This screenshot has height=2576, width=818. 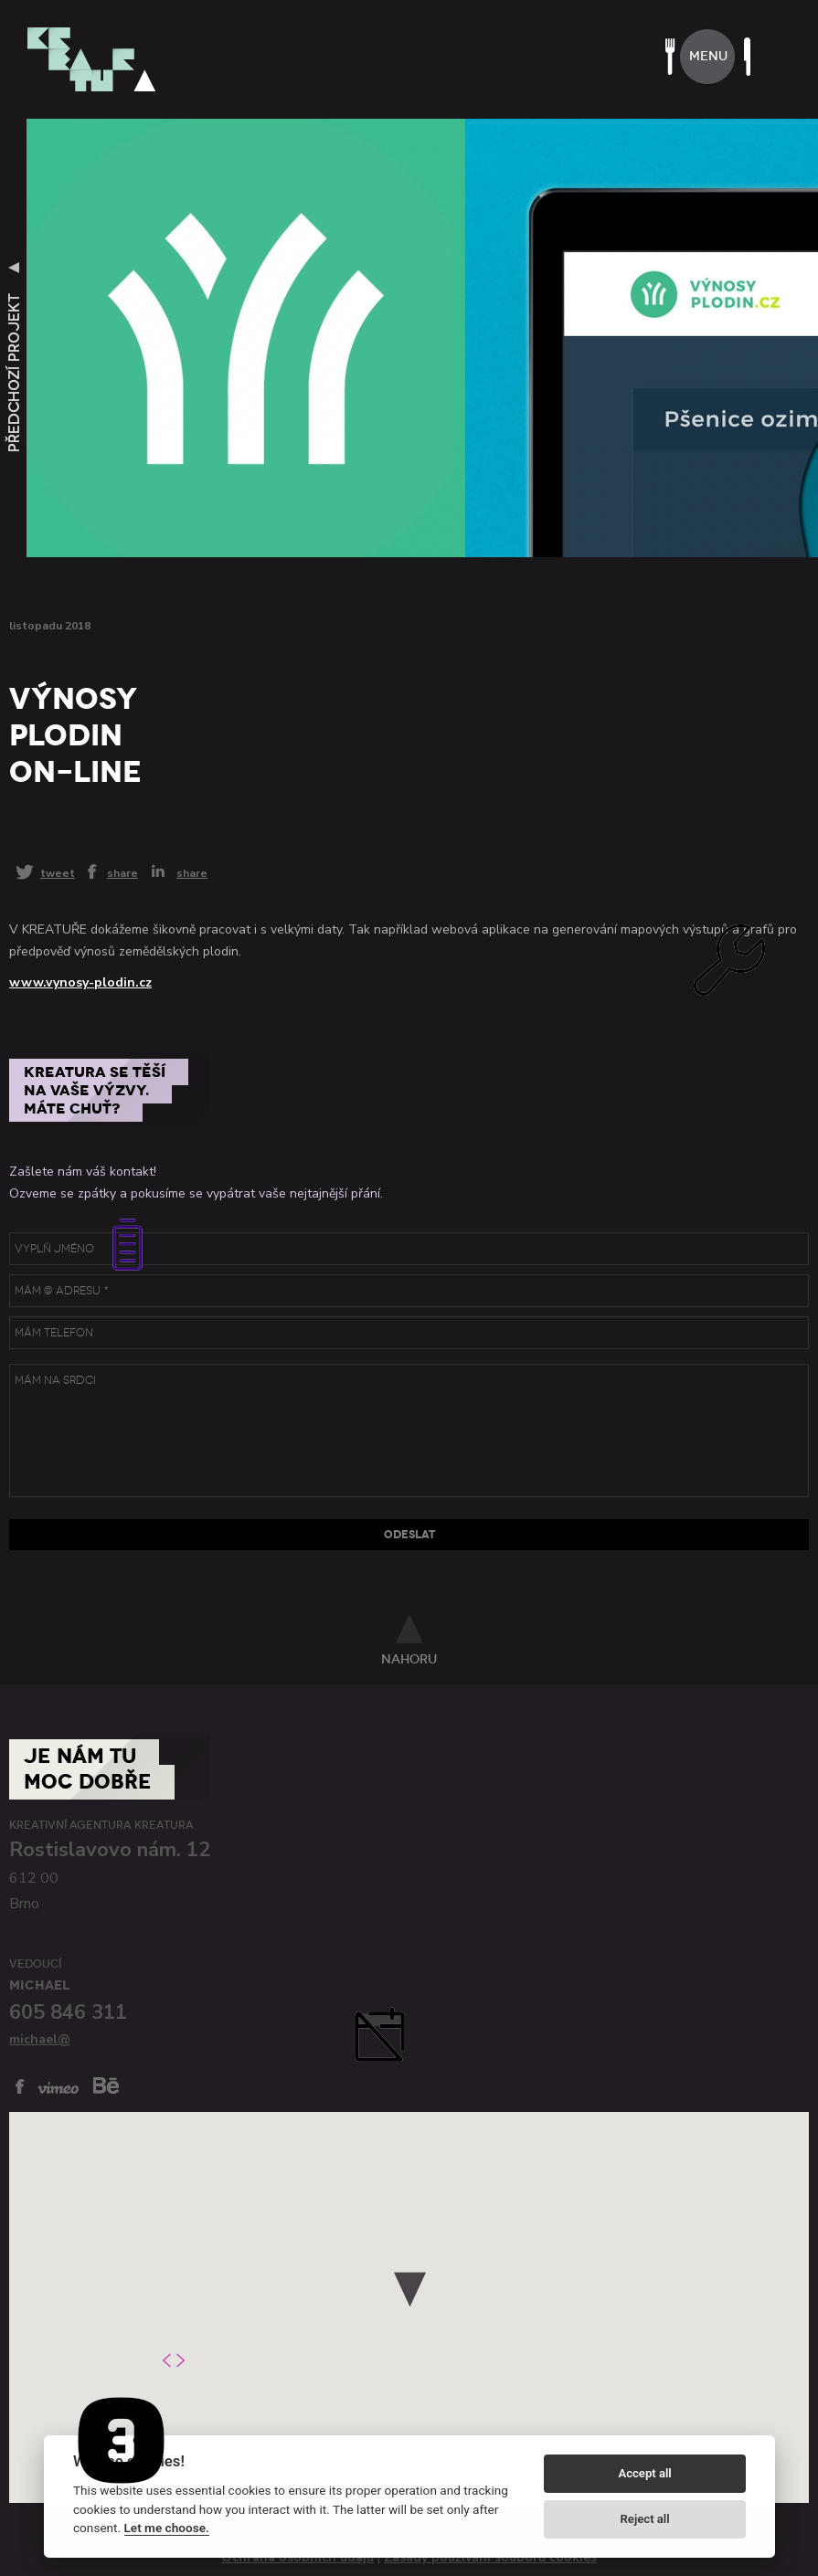 I want to click on no scheduled events or appointments, so click(x=379, y=2036).